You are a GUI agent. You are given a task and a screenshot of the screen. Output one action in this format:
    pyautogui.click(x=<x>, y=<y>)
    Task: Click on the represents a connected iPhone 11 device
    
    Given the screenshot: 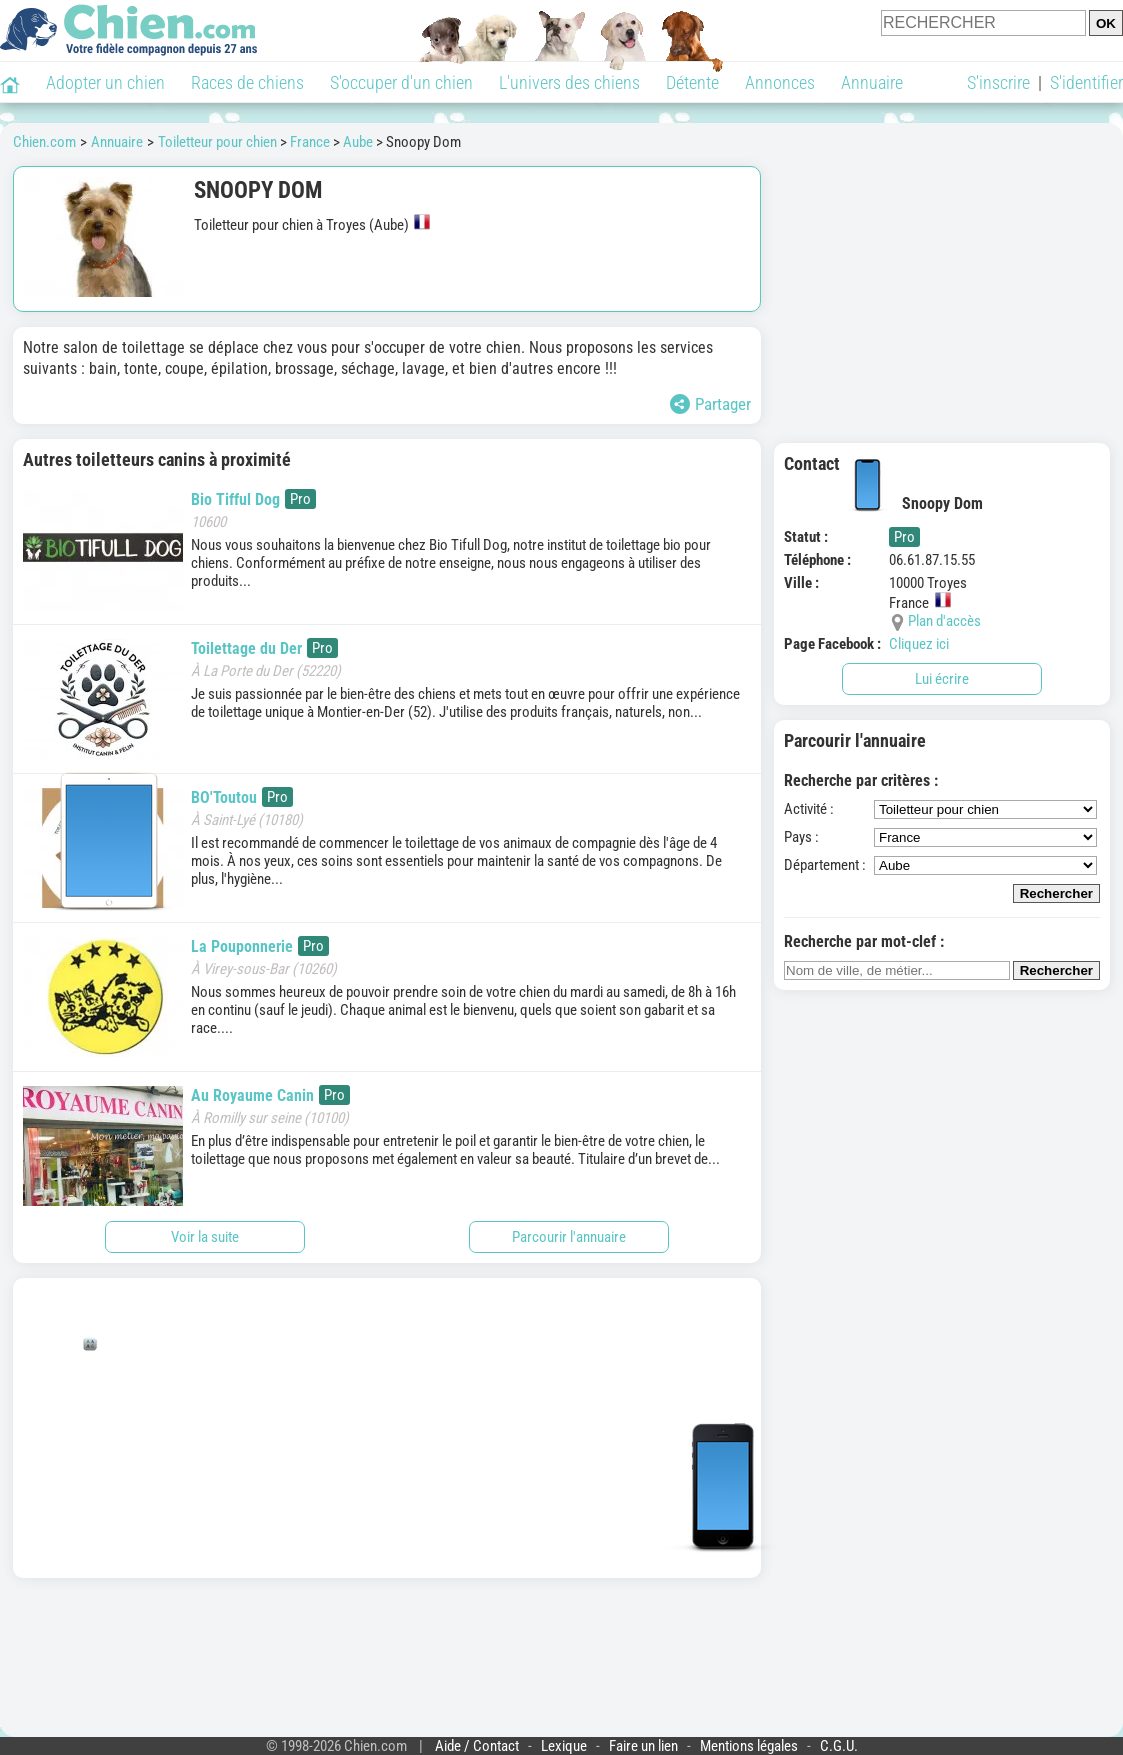 What is the action you would take?
    pyautogui.click(x=867, y=485)
    